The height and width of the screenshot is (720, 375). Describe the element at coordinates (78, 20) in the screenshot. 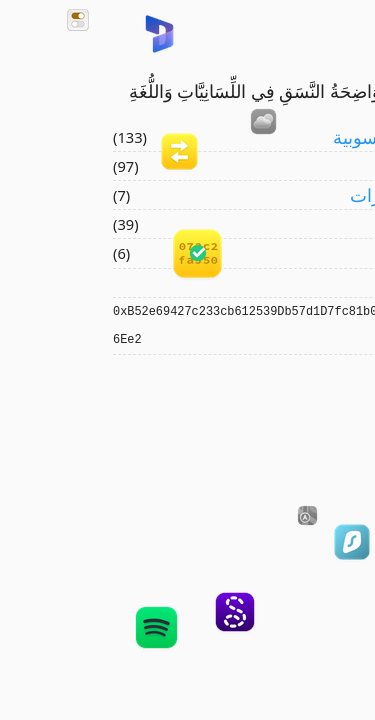

I see `open gnome tweaks to customize desktop settings` at that location.